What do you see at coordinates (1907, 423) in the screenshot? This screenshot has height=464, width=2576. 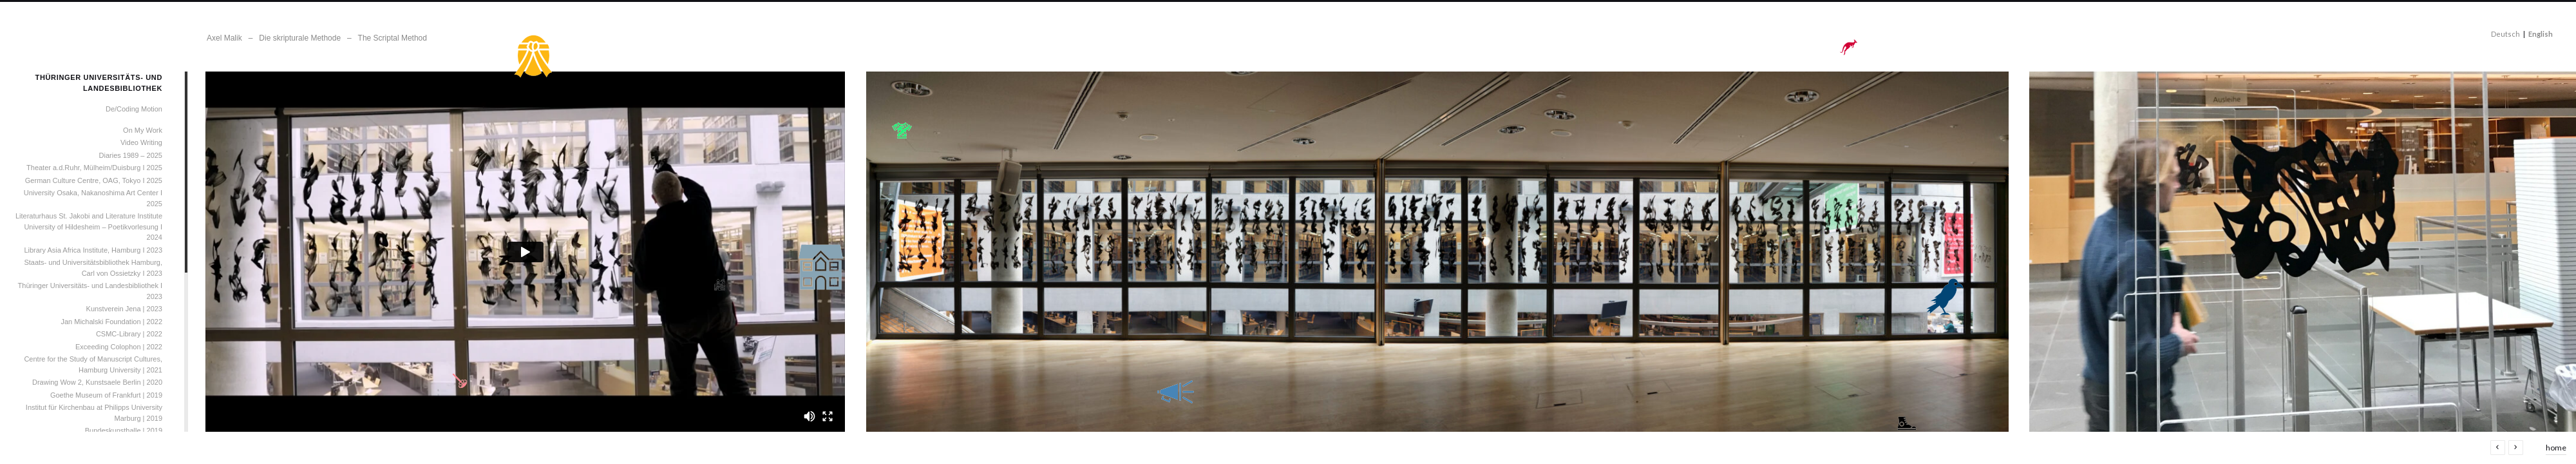 I see `browse footwear or shoe products` at bounding box center [1907, 423].